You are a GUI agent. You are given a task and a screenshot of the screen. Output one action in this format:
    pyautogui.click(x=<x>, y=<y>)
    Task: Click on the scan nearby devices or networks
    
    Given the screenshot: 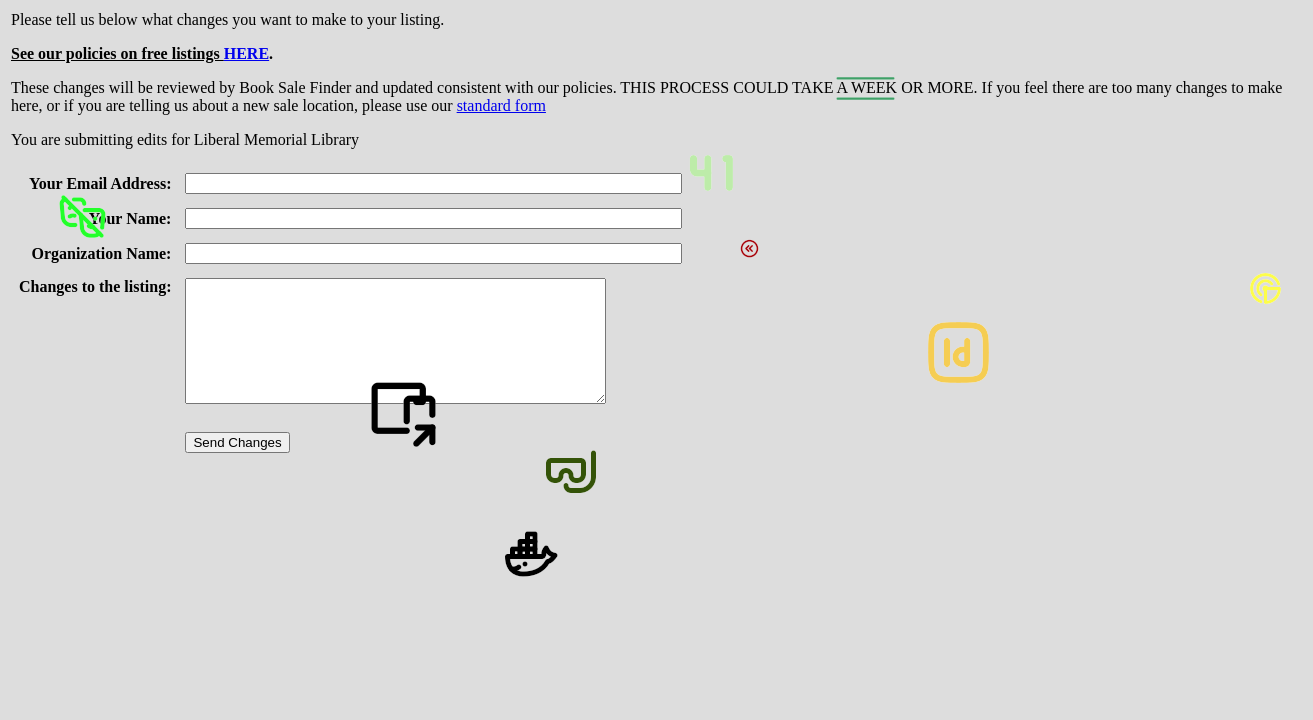 What is the action you would take?
    pyautogui.click(x=1265, y=288)
    